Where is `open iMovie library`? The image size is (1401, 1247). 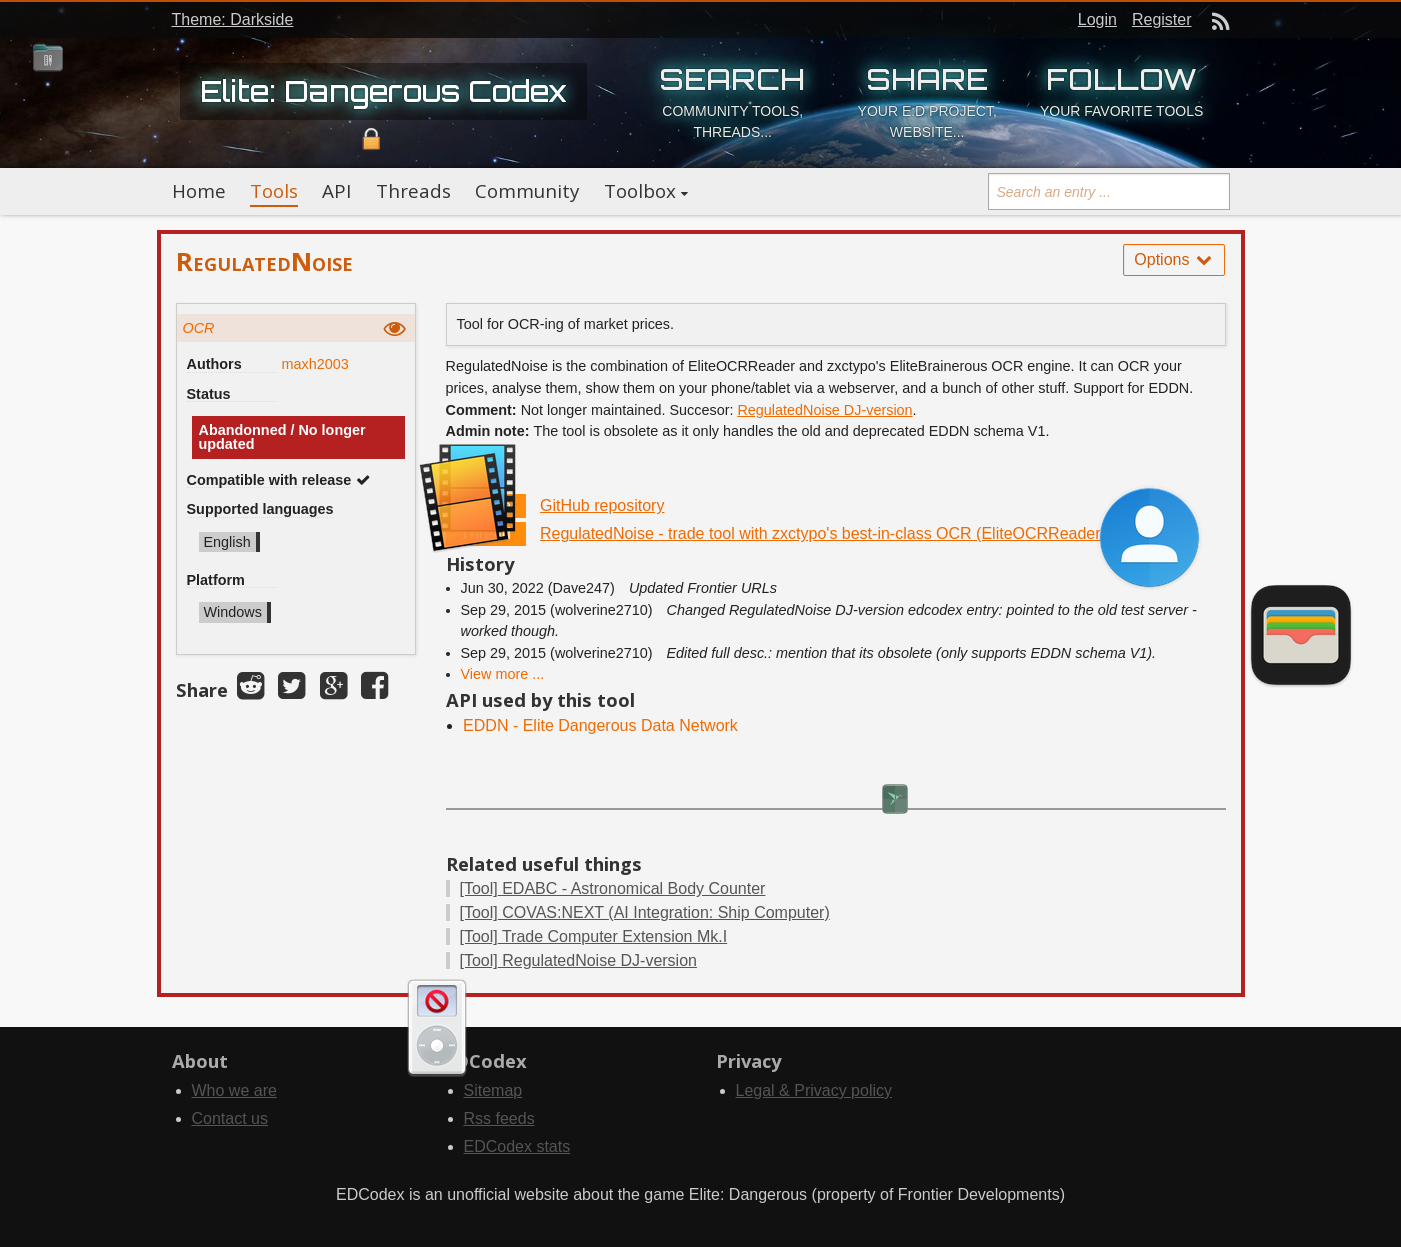
open iMovie library is located at coordinates (468, 499).